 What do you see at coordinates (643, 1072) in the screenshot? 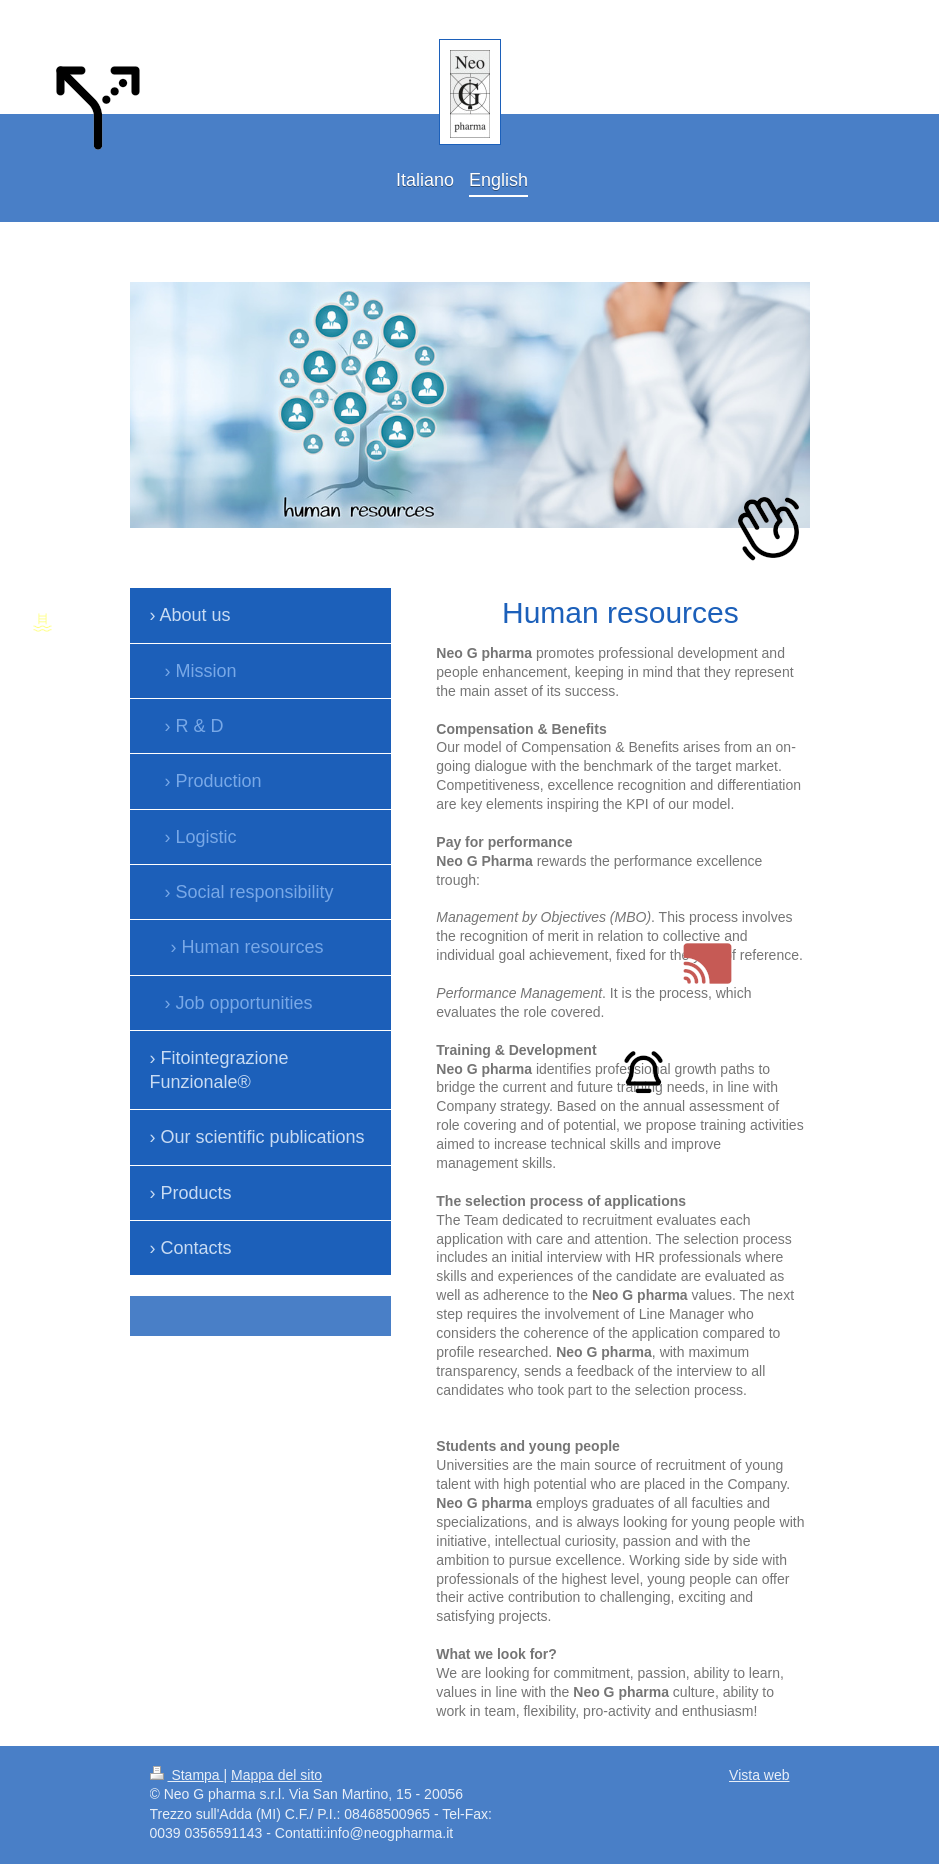
I see `indicates new notifications or alerts` at bounding box center [643, 1072].